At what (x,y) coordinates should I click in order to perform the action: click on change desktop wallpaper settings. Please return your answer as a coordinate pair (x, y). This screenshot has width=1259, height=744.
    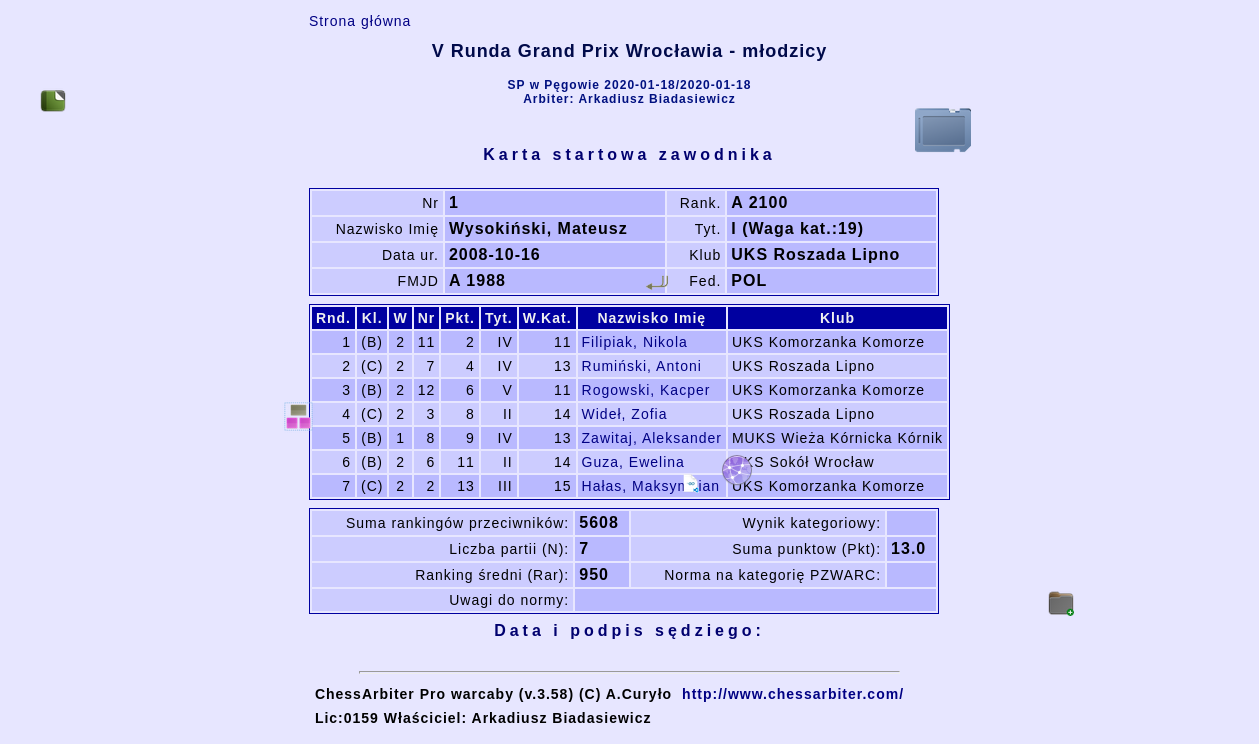
    Looking at the image, I should click on (53, 100).